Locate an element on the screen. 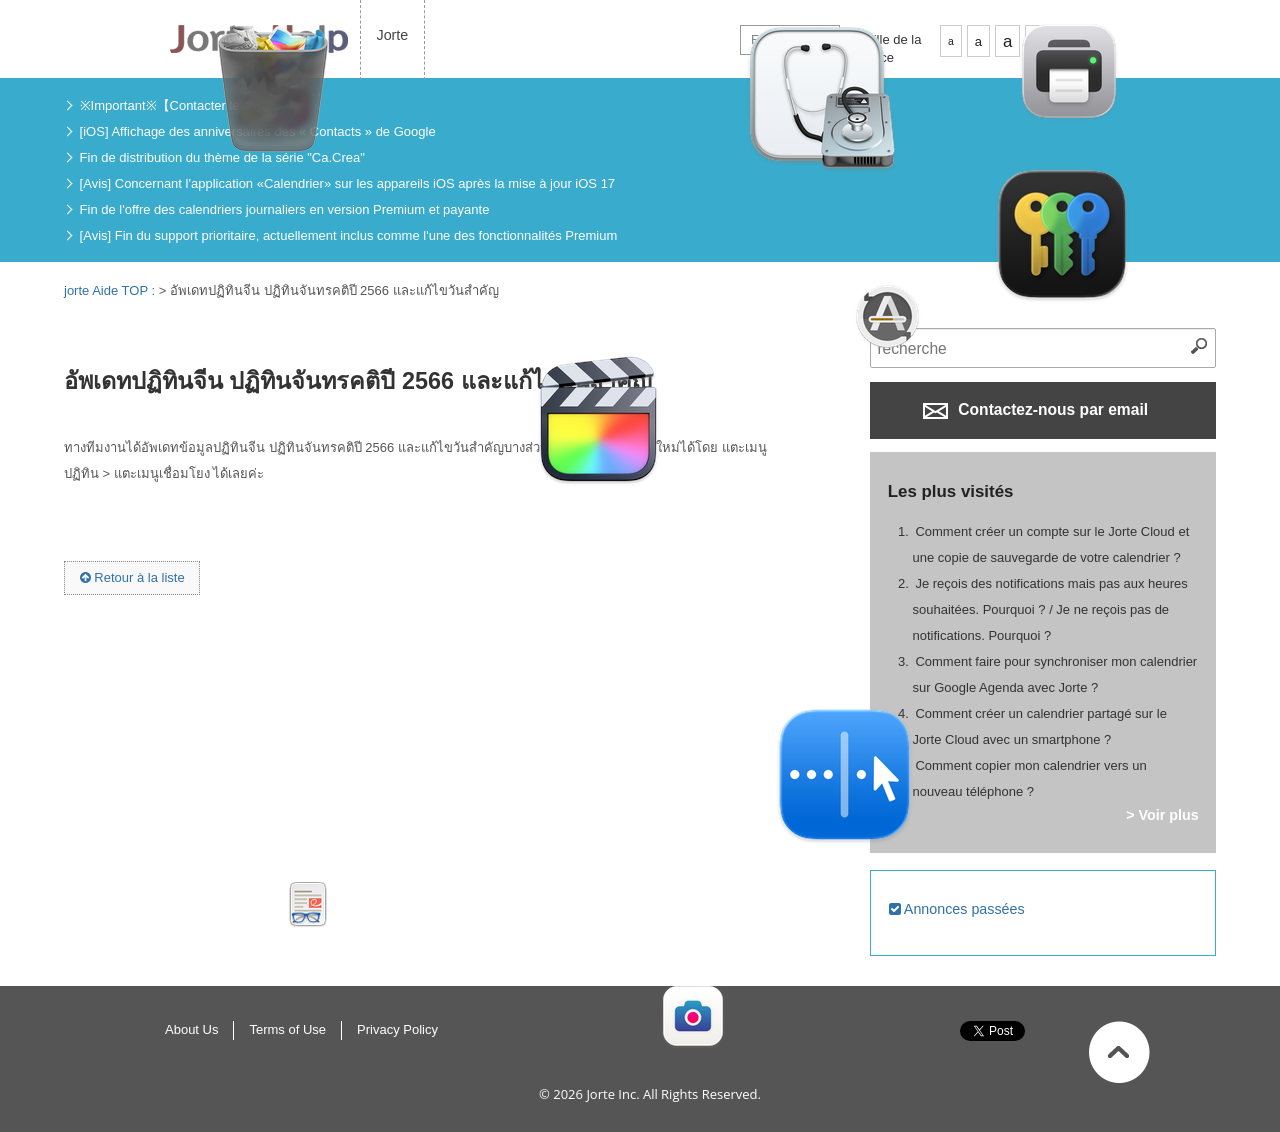 The image size is (1280, 1132). open evince document viewer is located at coordinates (308, 904).